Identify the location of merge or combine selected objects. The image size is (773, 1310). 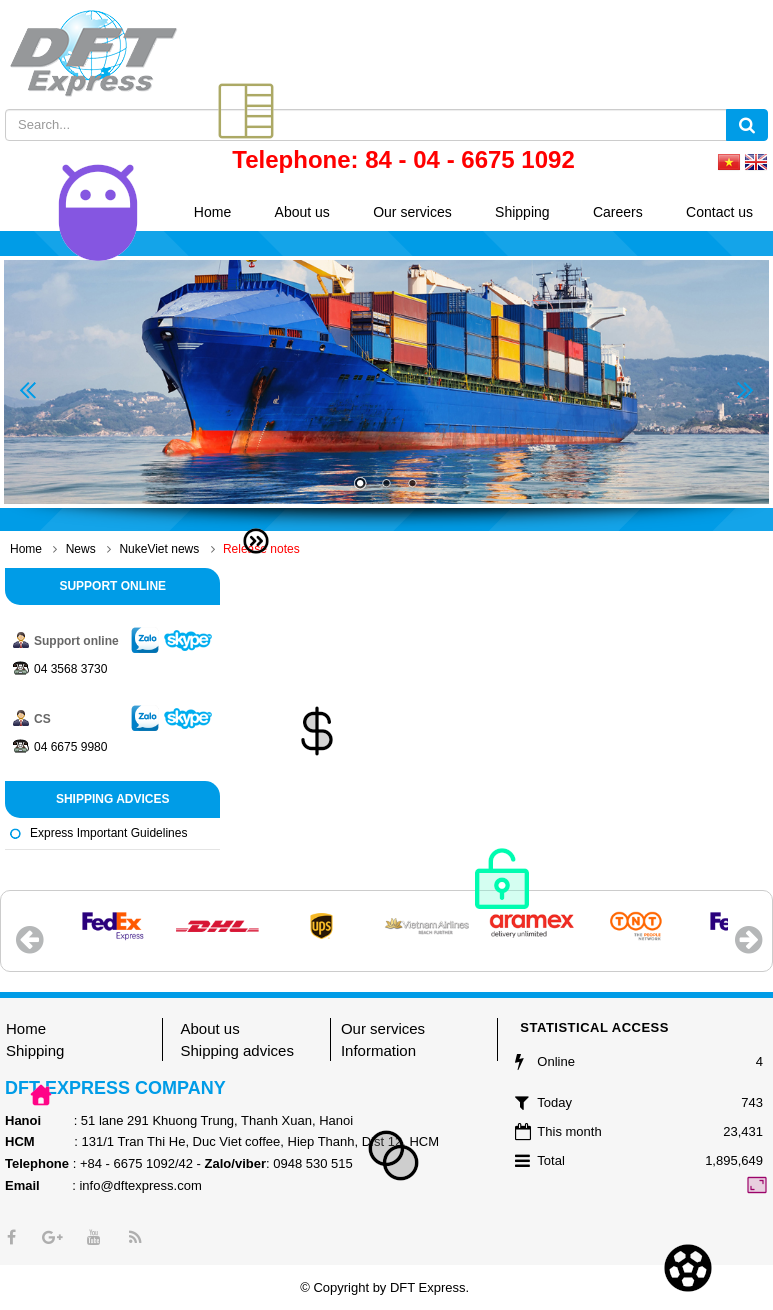
(393, 1155).